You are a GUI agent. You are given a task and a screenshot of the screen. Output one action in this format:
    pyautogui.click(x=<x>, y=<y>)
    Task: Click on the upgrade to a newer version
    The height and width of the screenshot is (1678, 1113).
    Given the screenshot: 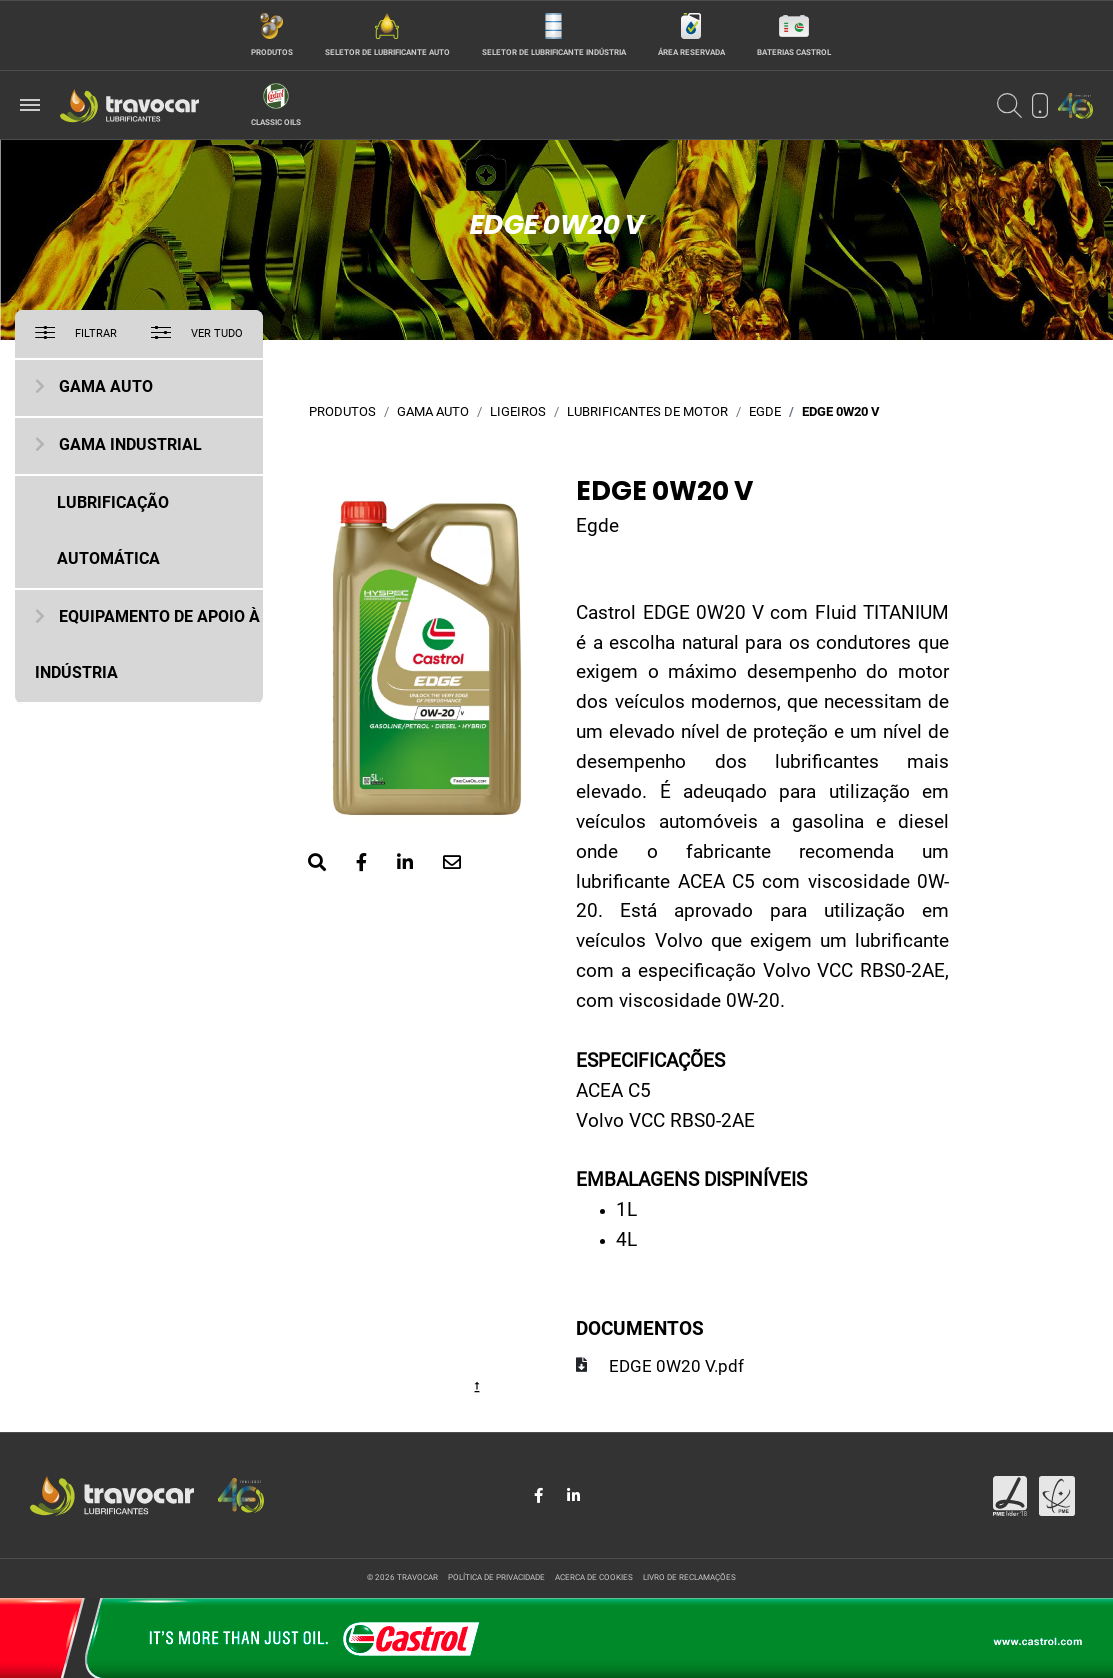 What is the action you would take?
    pyautogui.click(x=477, y=1387)
    